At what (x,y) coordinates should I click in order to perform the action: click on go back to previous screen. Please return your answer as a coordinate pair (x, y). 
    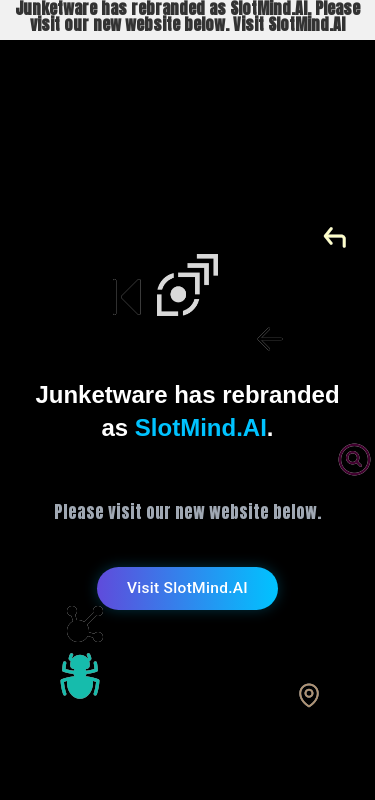
    Looking at the image, I should click on (335, 237).